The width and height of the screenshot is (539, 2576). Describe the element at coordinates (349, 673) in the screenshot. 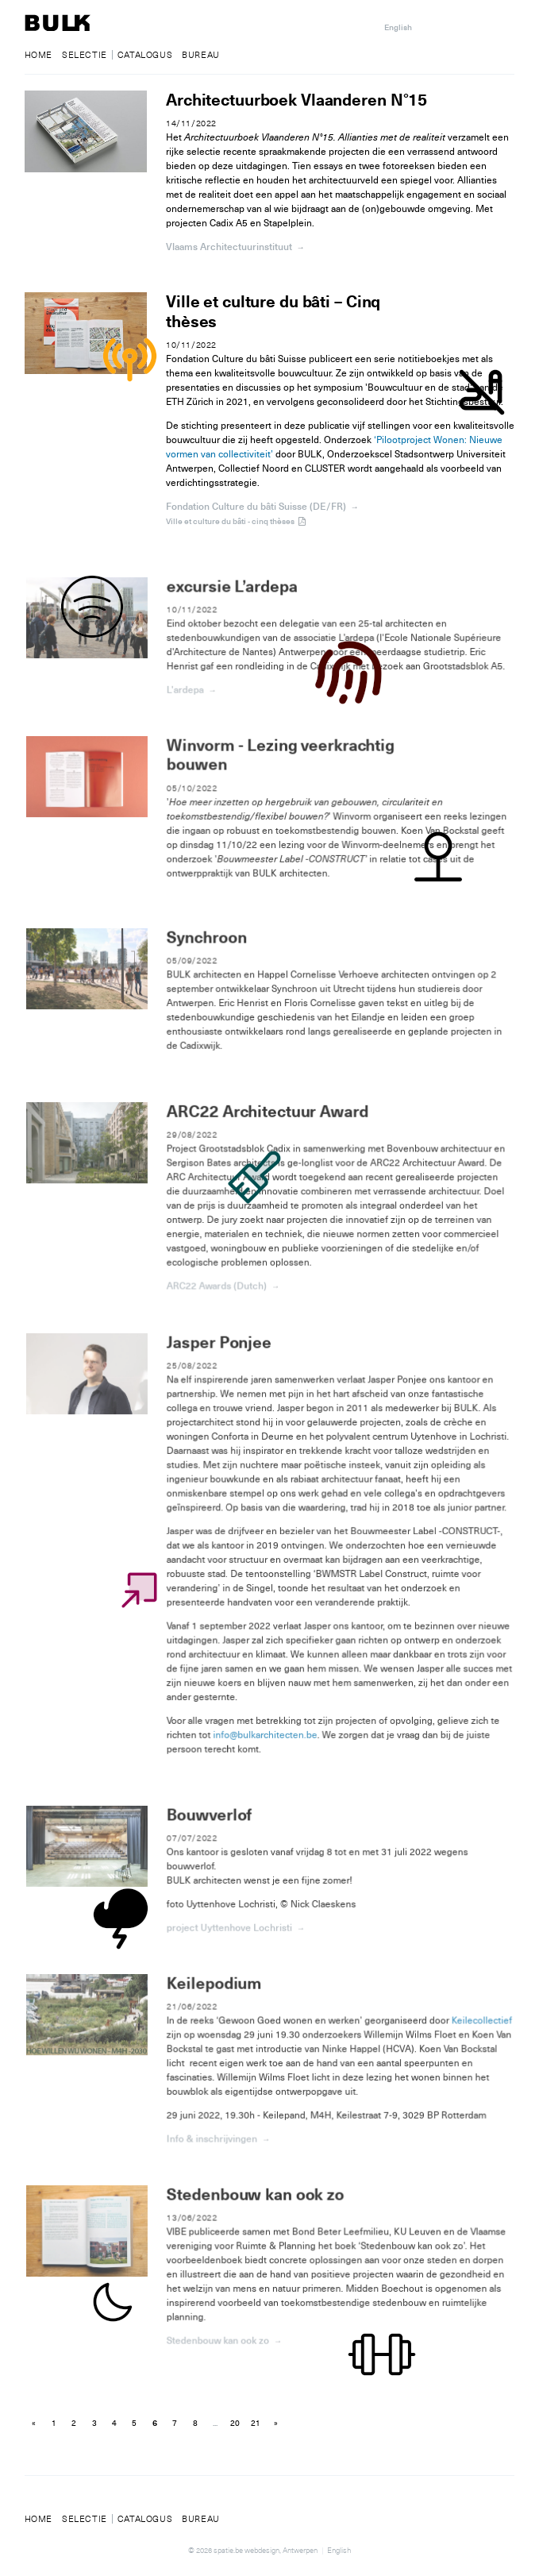

I see `authenticate with fingerprint` at that location.